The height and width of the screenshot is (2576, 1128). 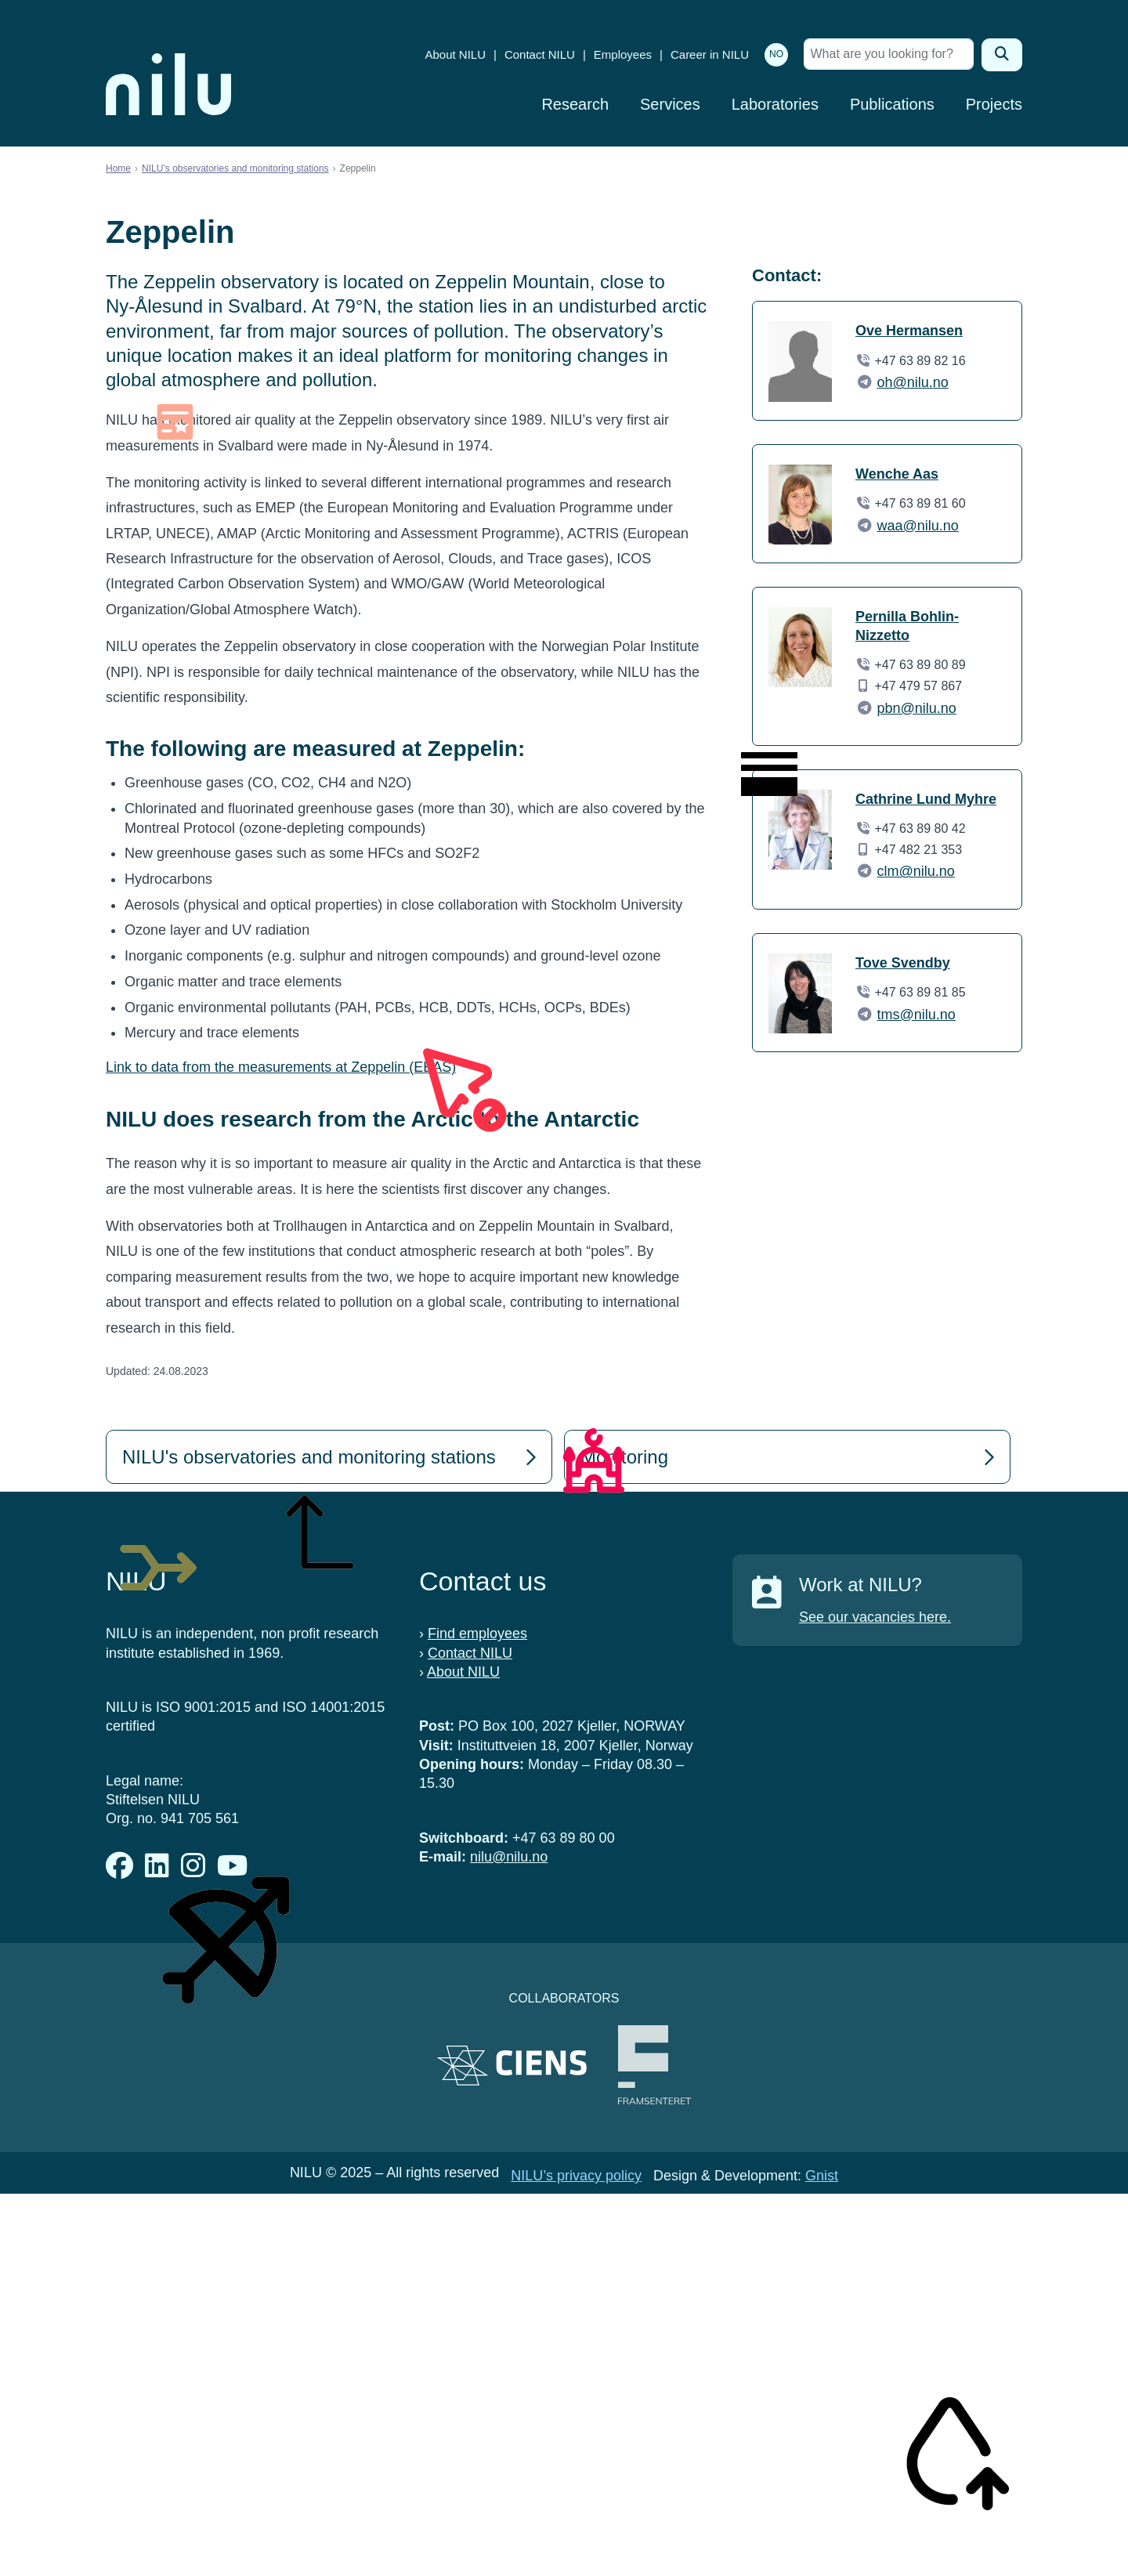 I want to click on go back and up to previous level, so click(x=320, y=1532).